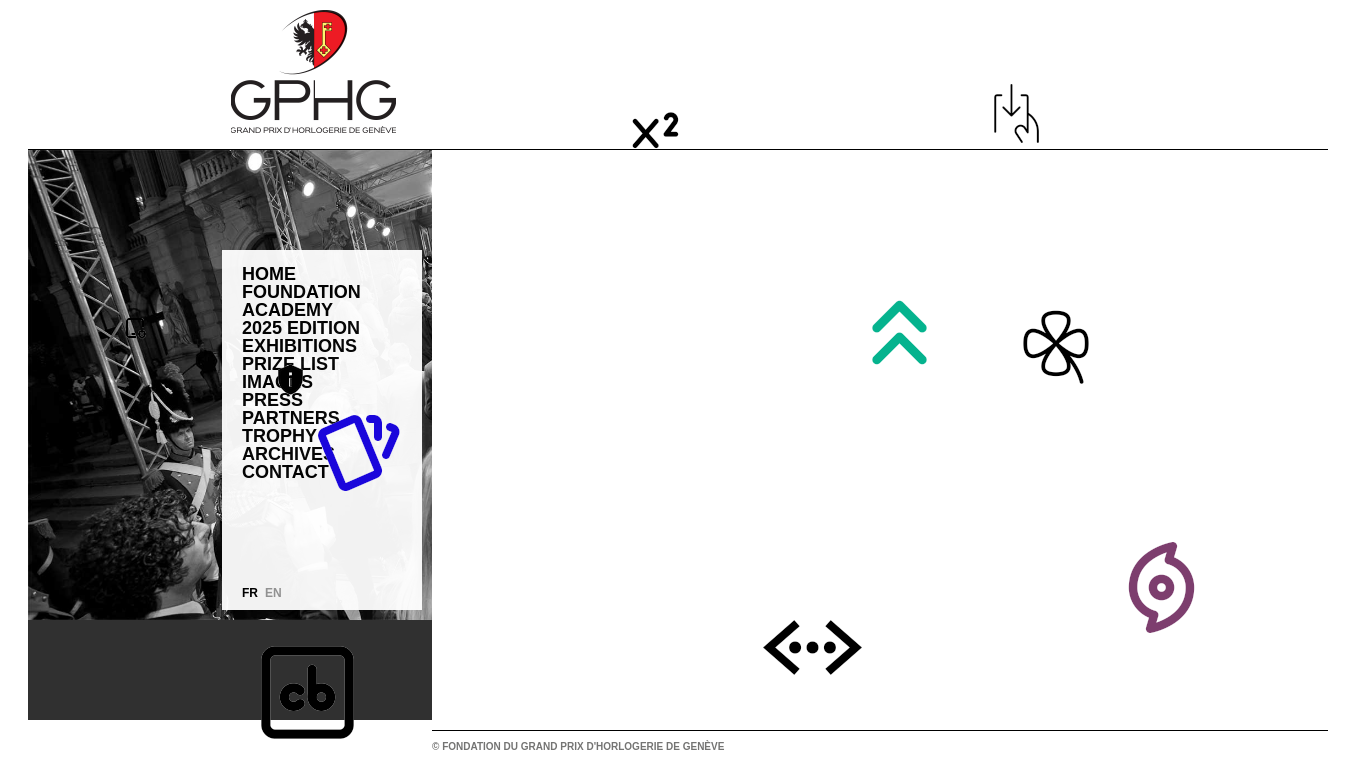  I want to click on indicates severe weather alert or hurricane warning, so click(1161, 587).